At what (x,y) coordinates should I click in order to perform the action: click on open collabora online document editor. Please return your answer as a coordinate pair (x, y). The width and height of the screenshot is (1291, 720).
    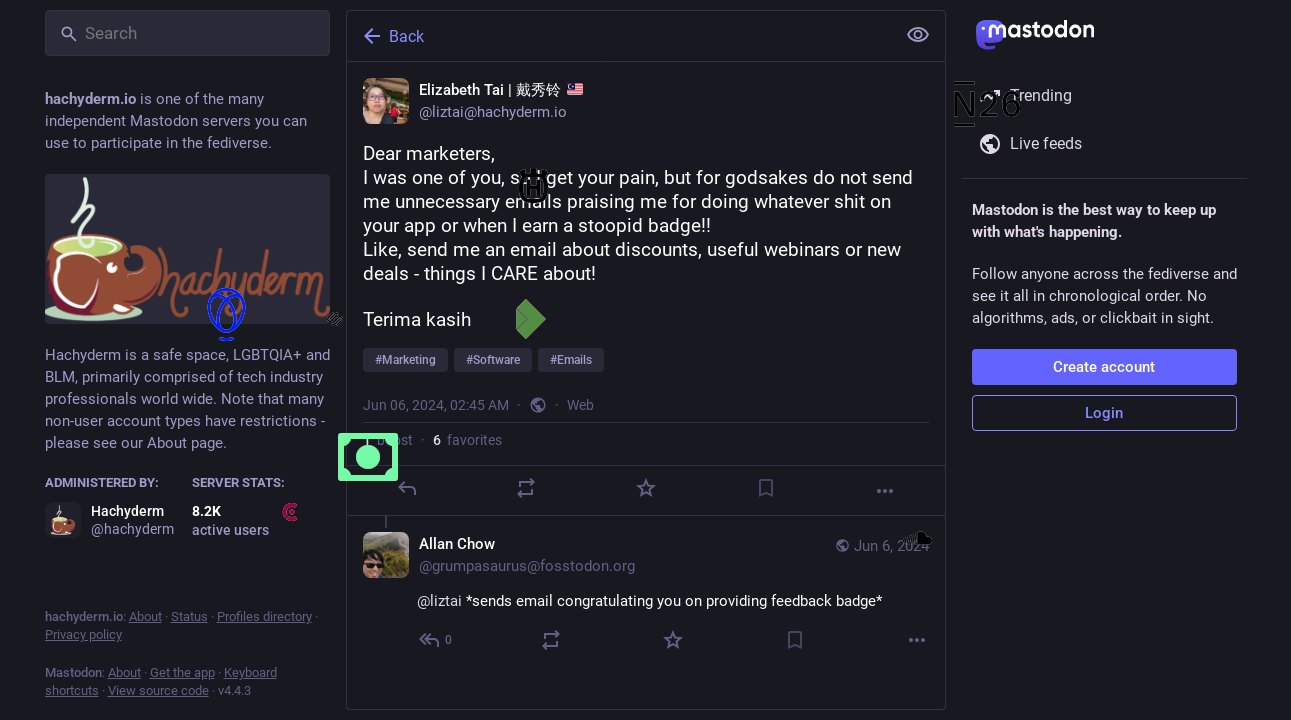
    Looking at the image, I should click on (531, 319).